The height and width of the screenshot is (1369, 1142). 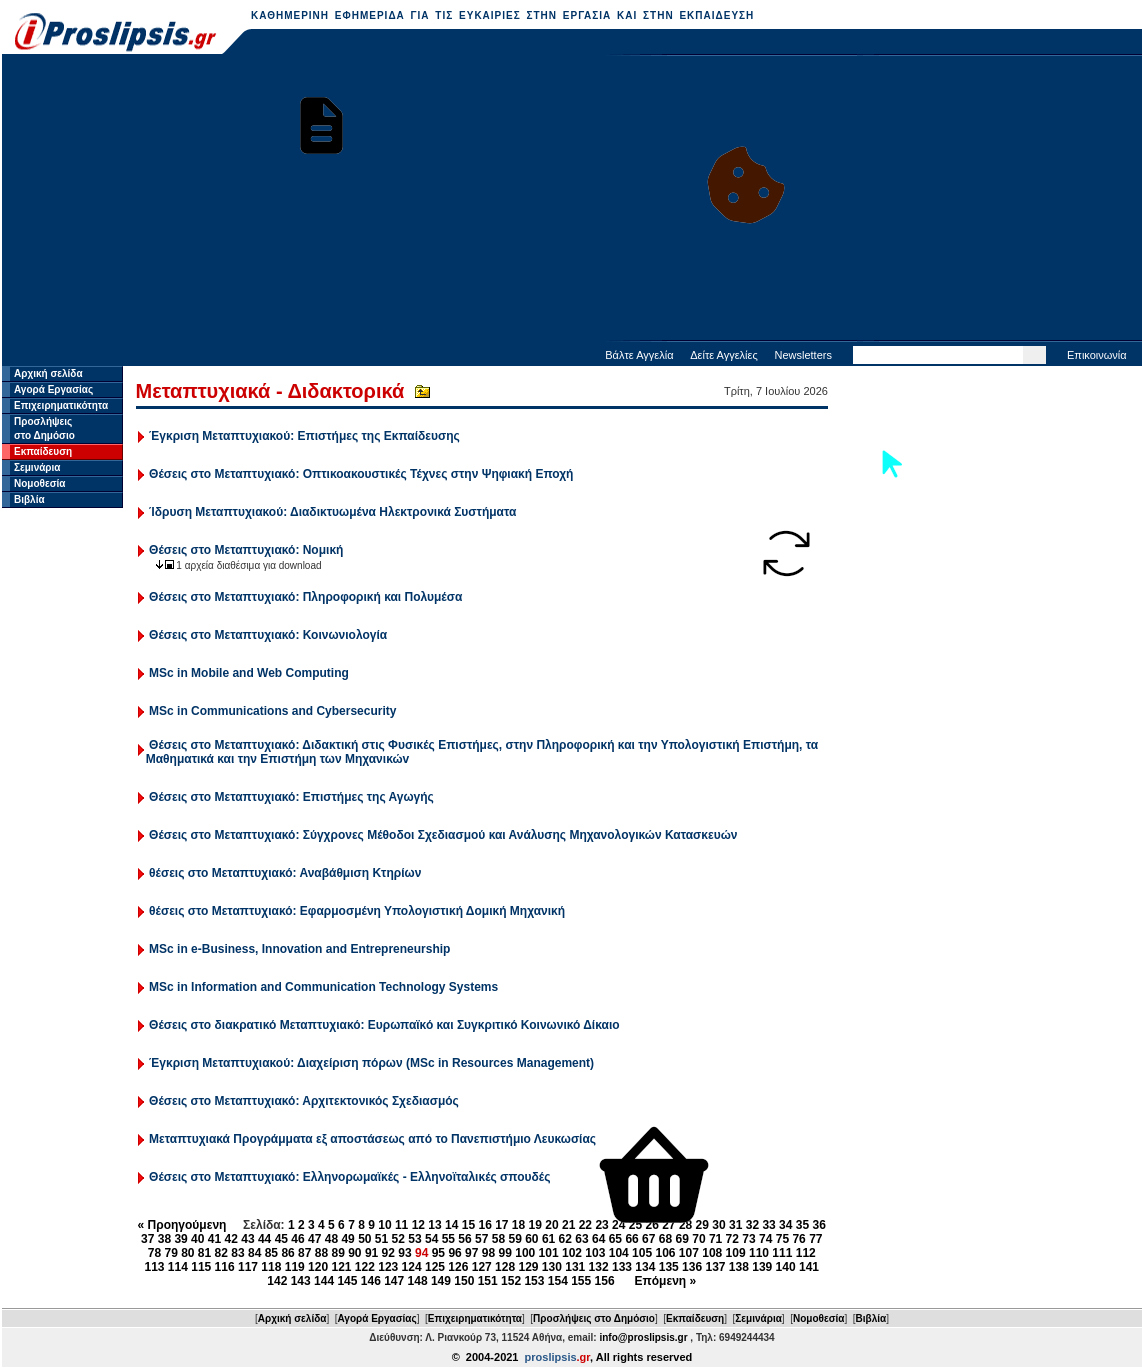 What do you see at coordinates (654, 1178) in the screenshot?
I see `view your shopping basket` at bounding box center [654, 1178].